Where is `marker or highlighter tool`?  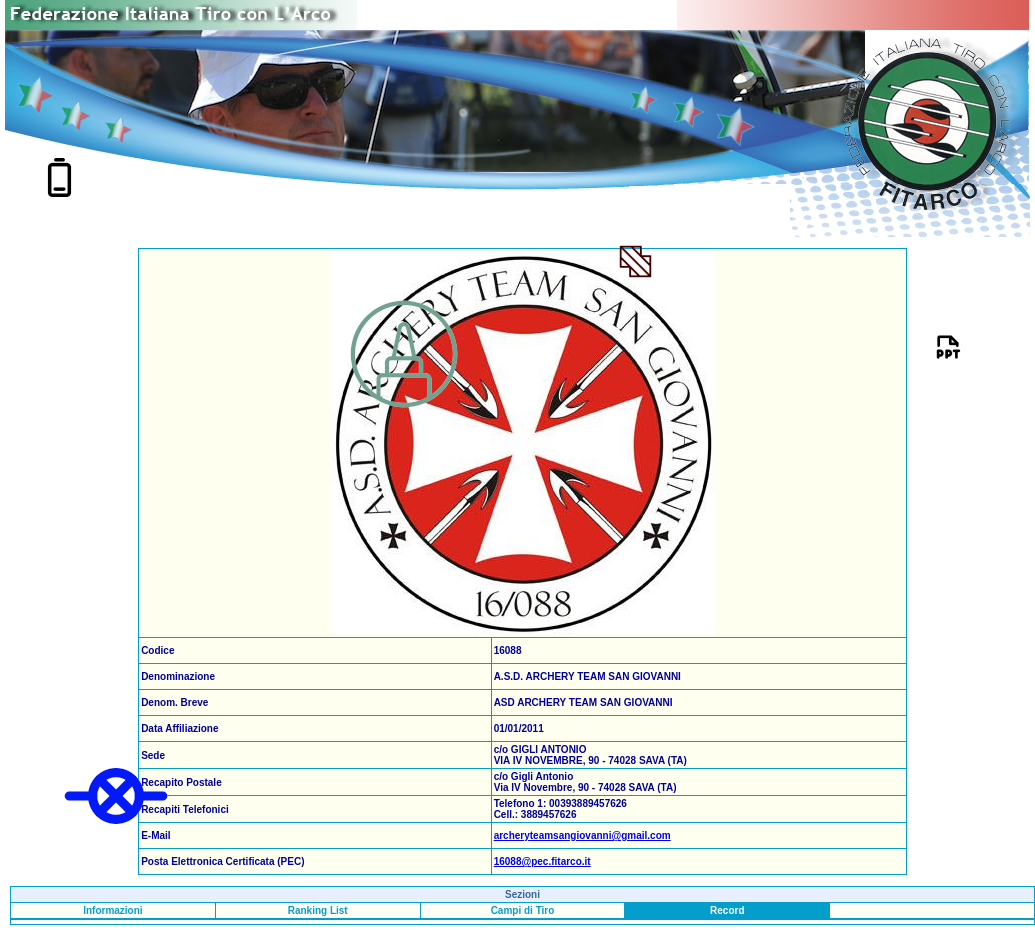 marker or highlighter tool is located at coordinates (404, 354).